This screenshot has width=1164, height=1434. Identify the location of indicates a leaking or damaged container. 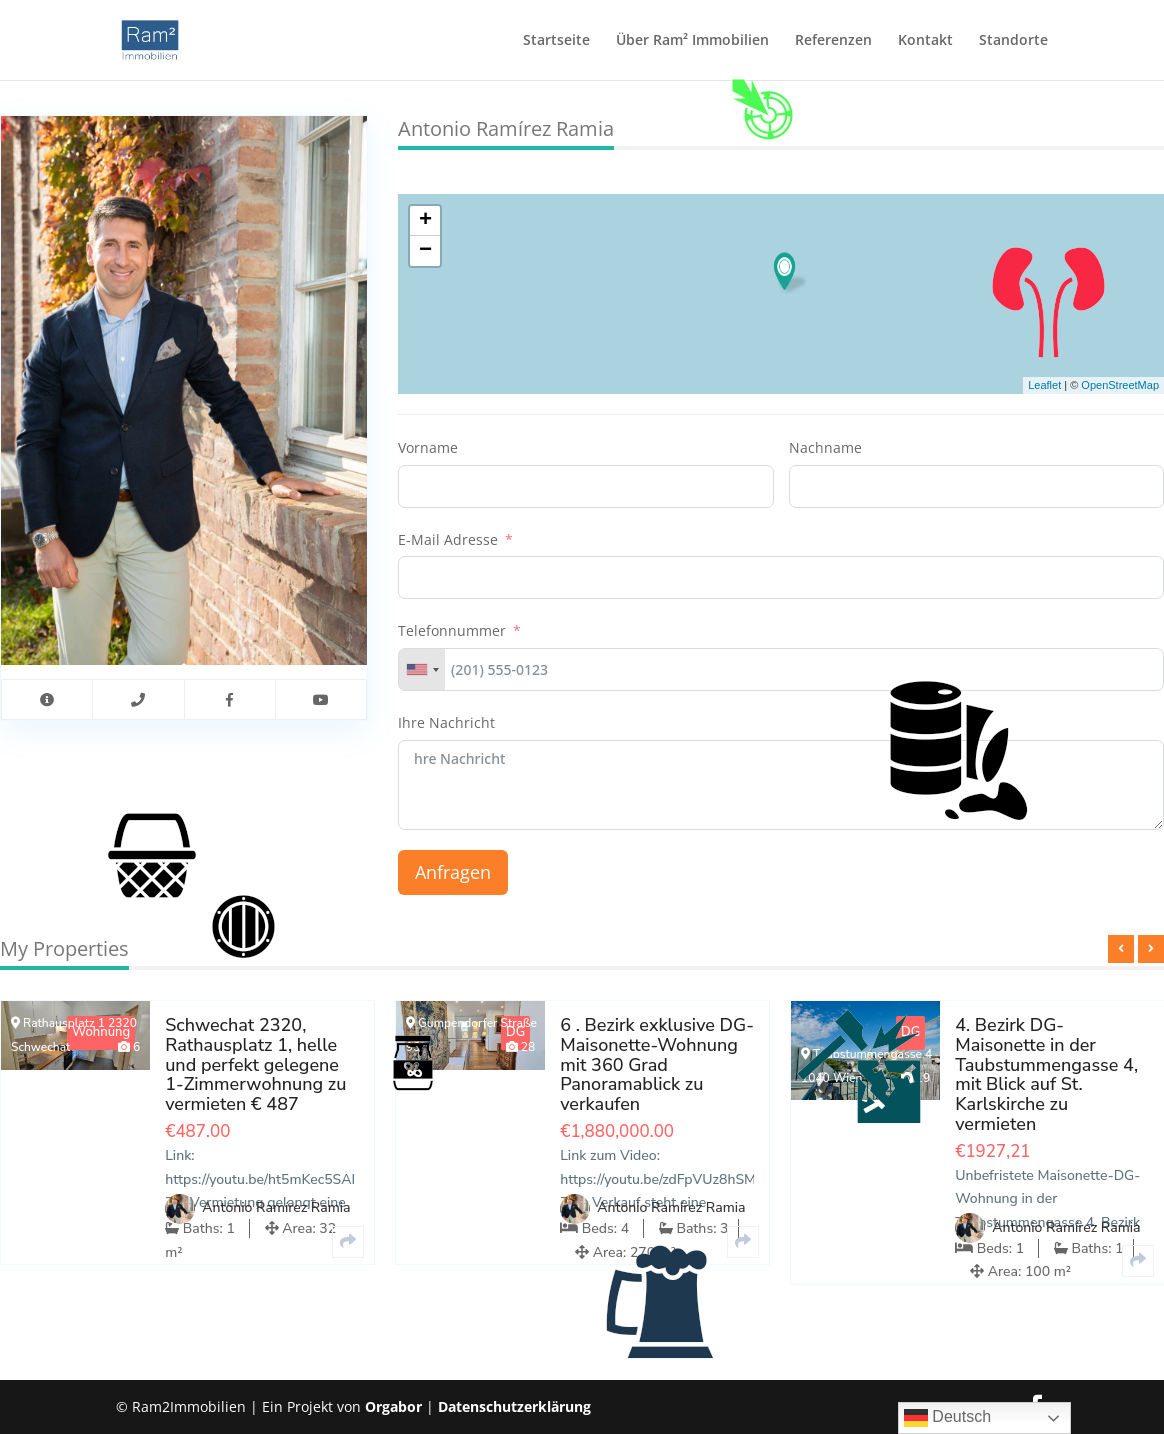
(957, 749).